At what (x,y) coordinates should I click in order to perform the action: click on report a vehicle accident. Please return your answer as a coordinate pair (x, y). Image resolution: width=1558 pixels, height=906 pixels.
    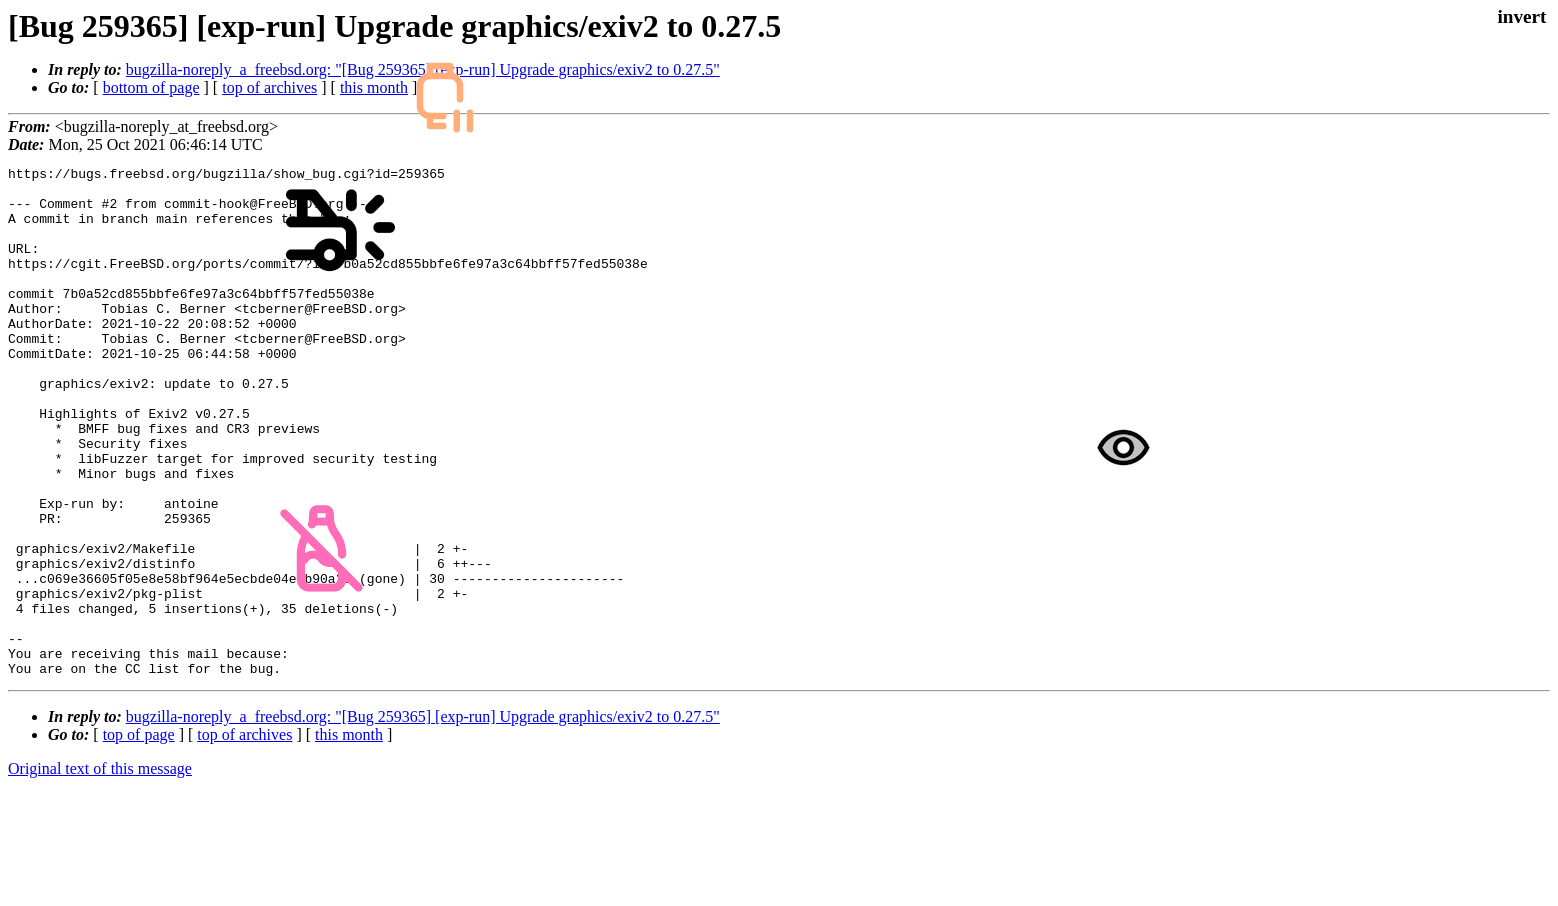
    Looking at the image, I should click on (340, 227).